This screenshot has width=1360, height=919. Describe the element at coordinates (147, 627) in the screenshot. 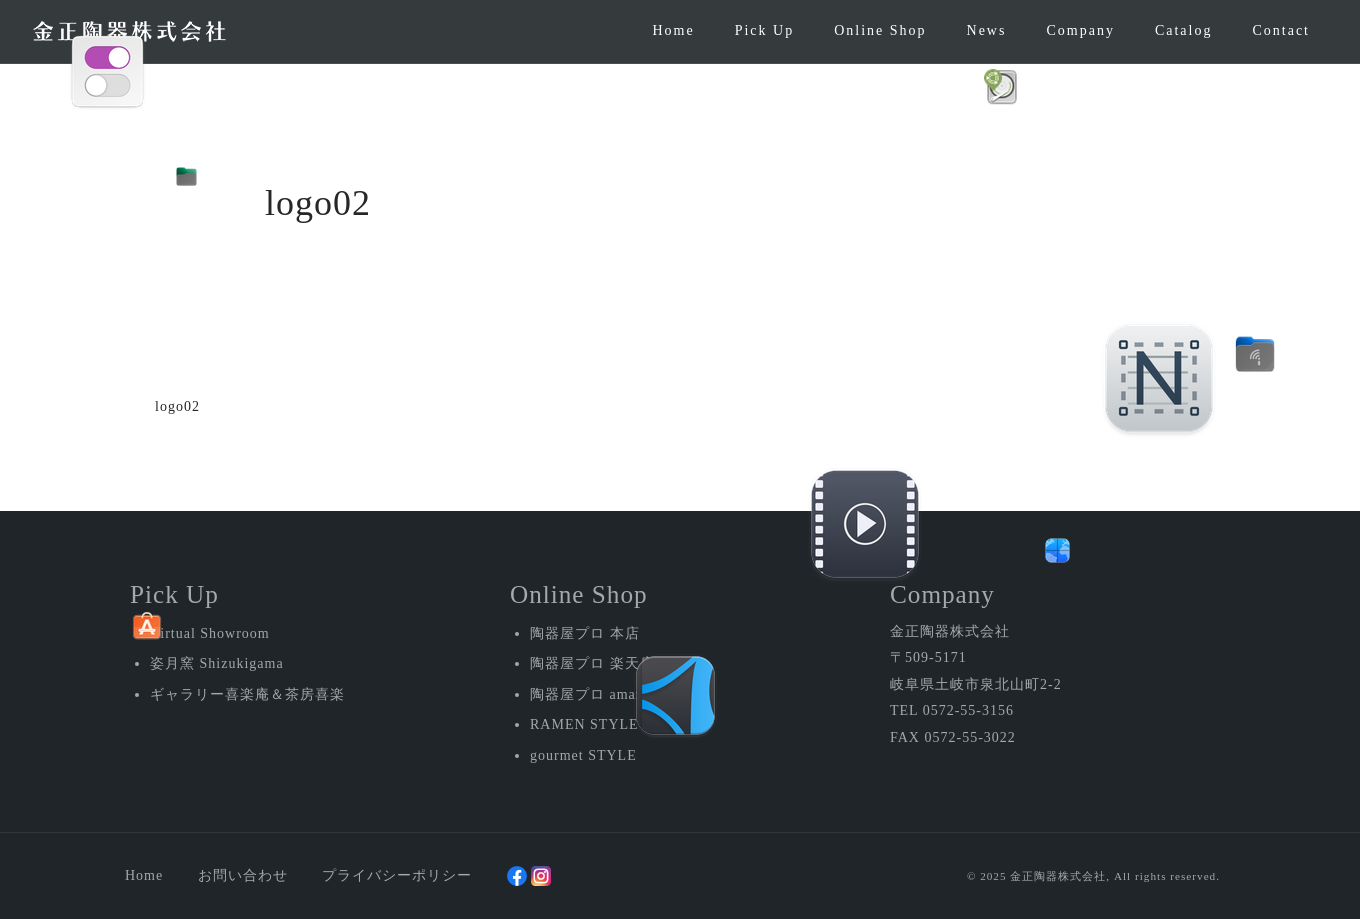

I see `open ubuntu software center` at that location.